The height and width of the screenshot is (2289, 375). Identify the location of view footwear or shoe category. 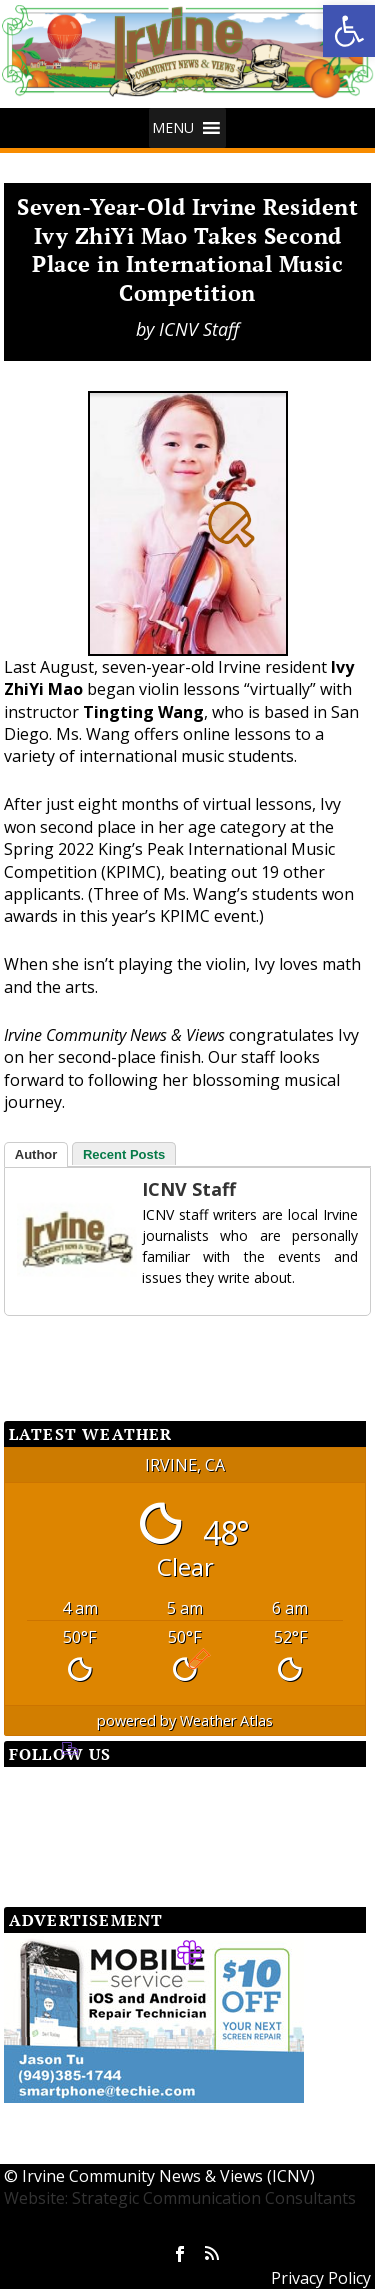
(69, 1748).